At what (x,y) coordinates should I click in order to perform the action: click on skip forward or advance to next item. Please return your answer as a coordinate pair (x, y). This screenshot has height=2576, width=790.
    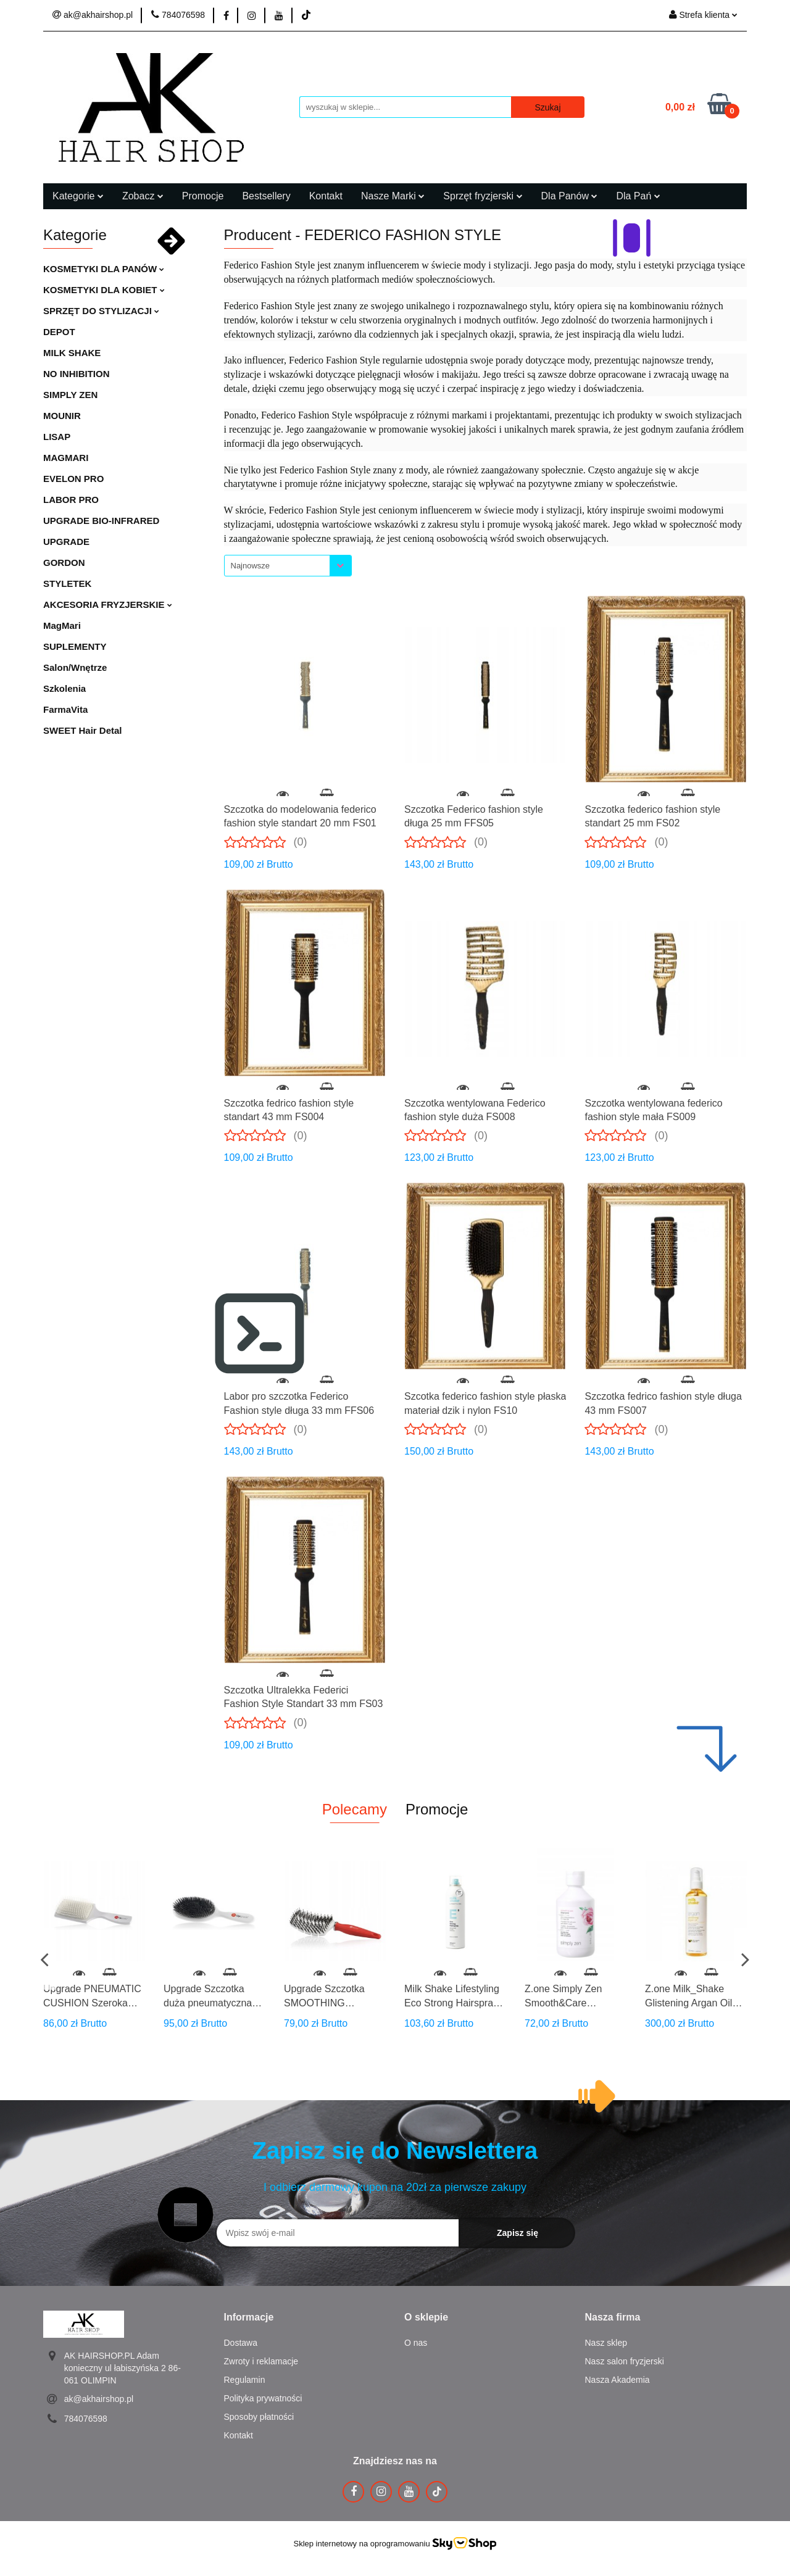
    Looking at the image, I should click on (597, 2096).